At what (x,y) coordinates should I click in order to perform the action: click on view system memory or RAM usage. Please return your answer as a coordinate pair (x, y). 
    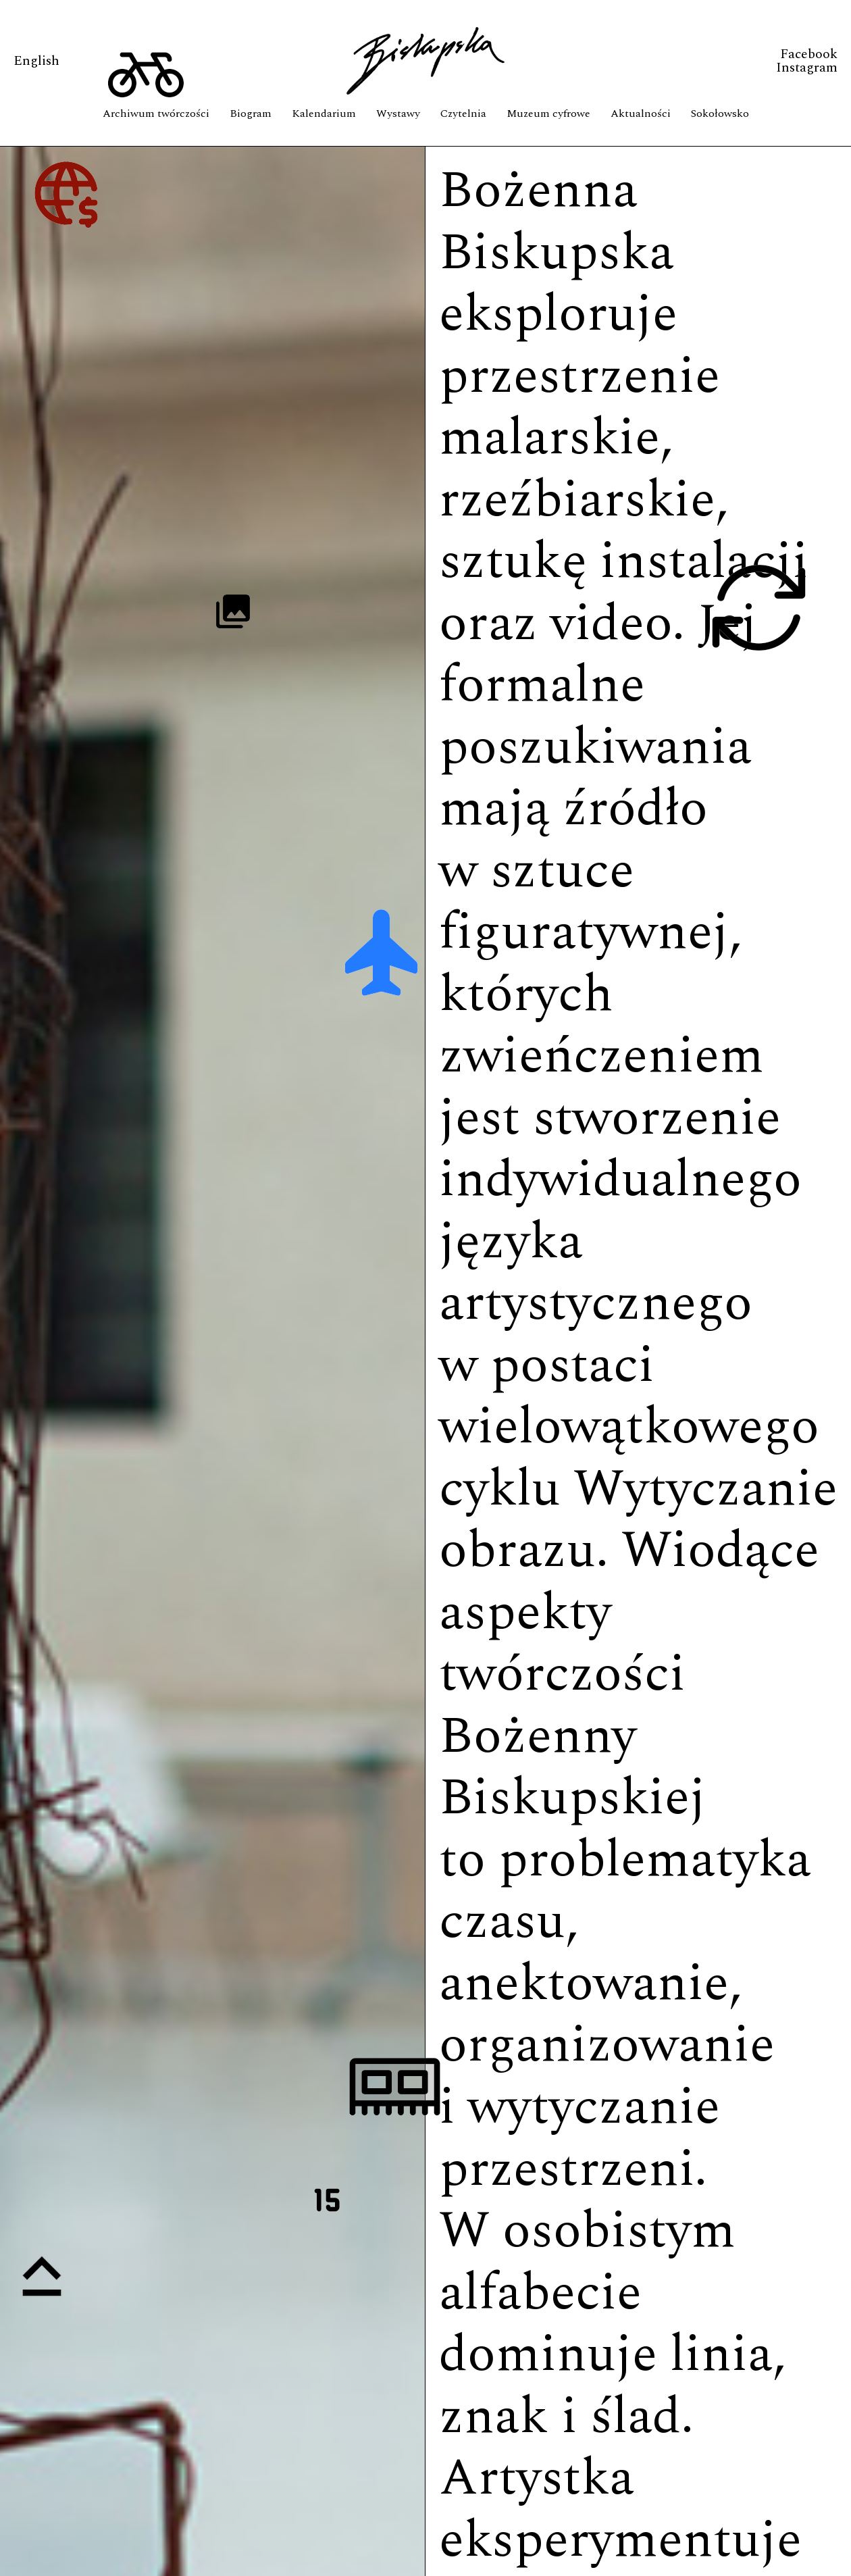
    Looking at the image, I should click on (394, 2085).